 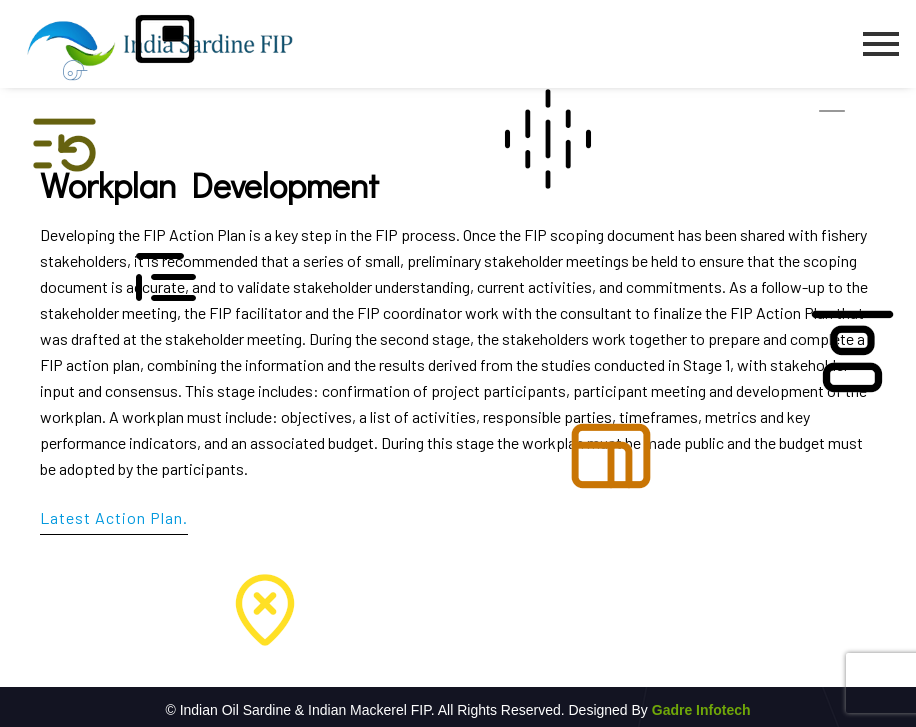 I want to click on decrease quantity or value, so click(x=832, y=111).